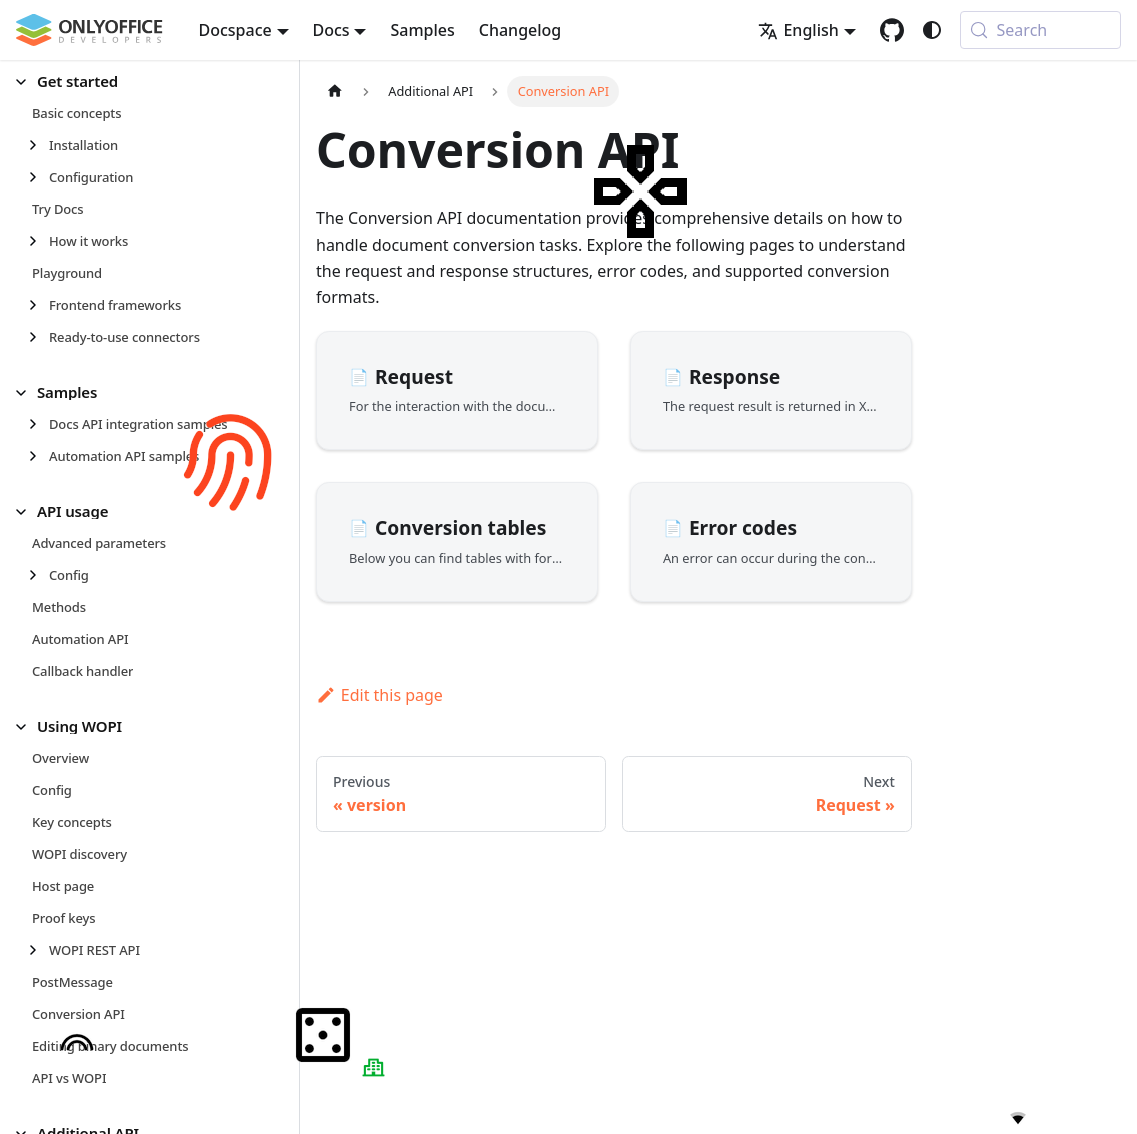  I want to click on authenticate with fingerprint, so click(230, 462).